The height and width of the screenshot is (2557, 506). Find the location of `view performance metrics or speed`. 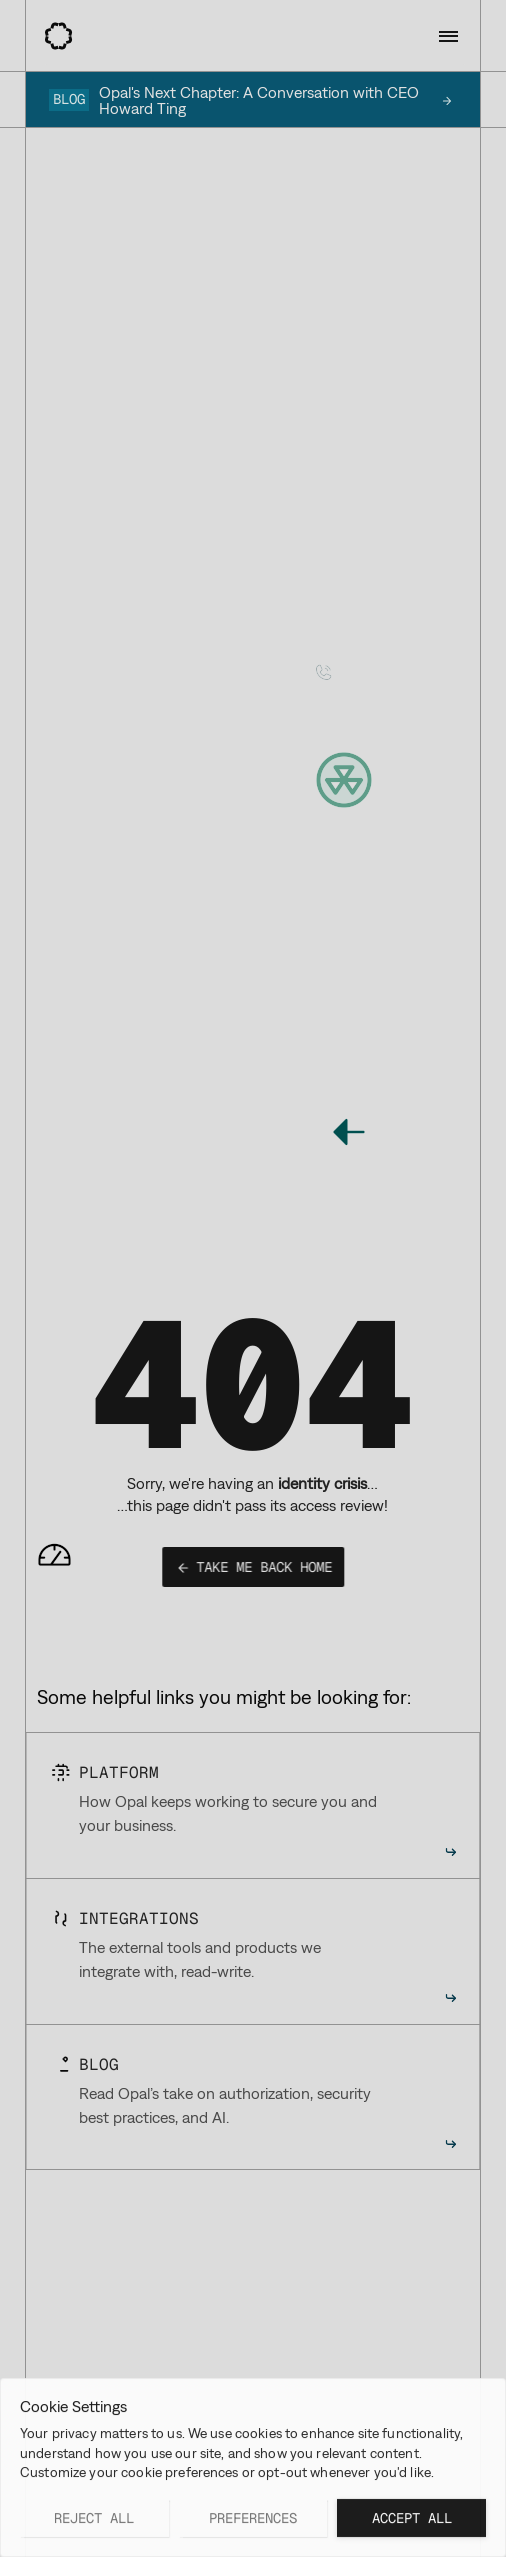

view performance metrics or speed is located at coordinates (54, 1556).